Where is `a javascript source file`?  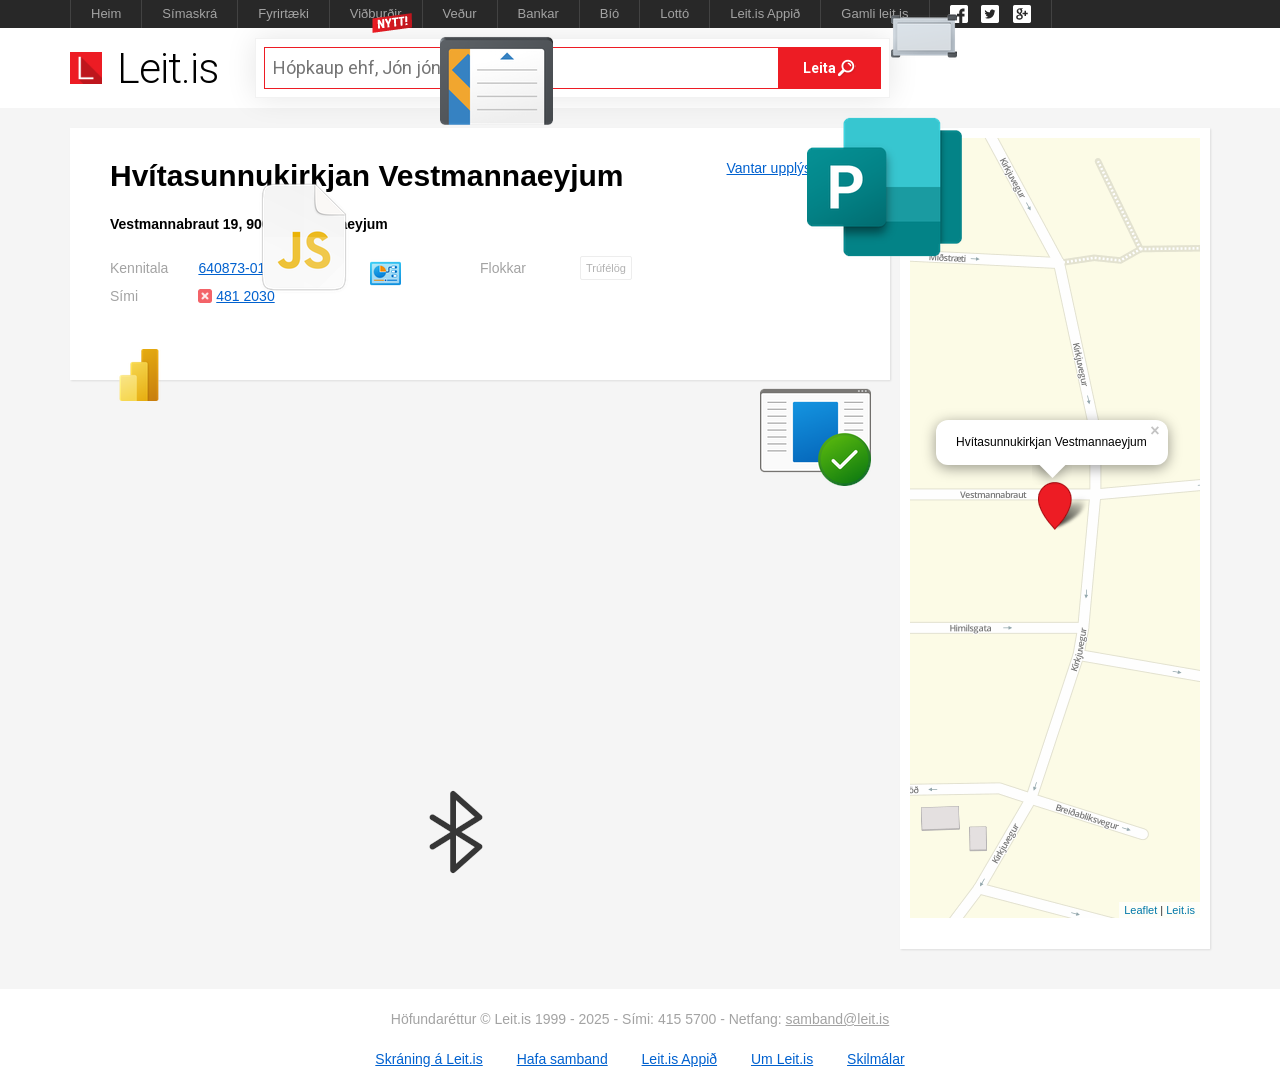 a javascript source file is located at coordinates (304, 237).